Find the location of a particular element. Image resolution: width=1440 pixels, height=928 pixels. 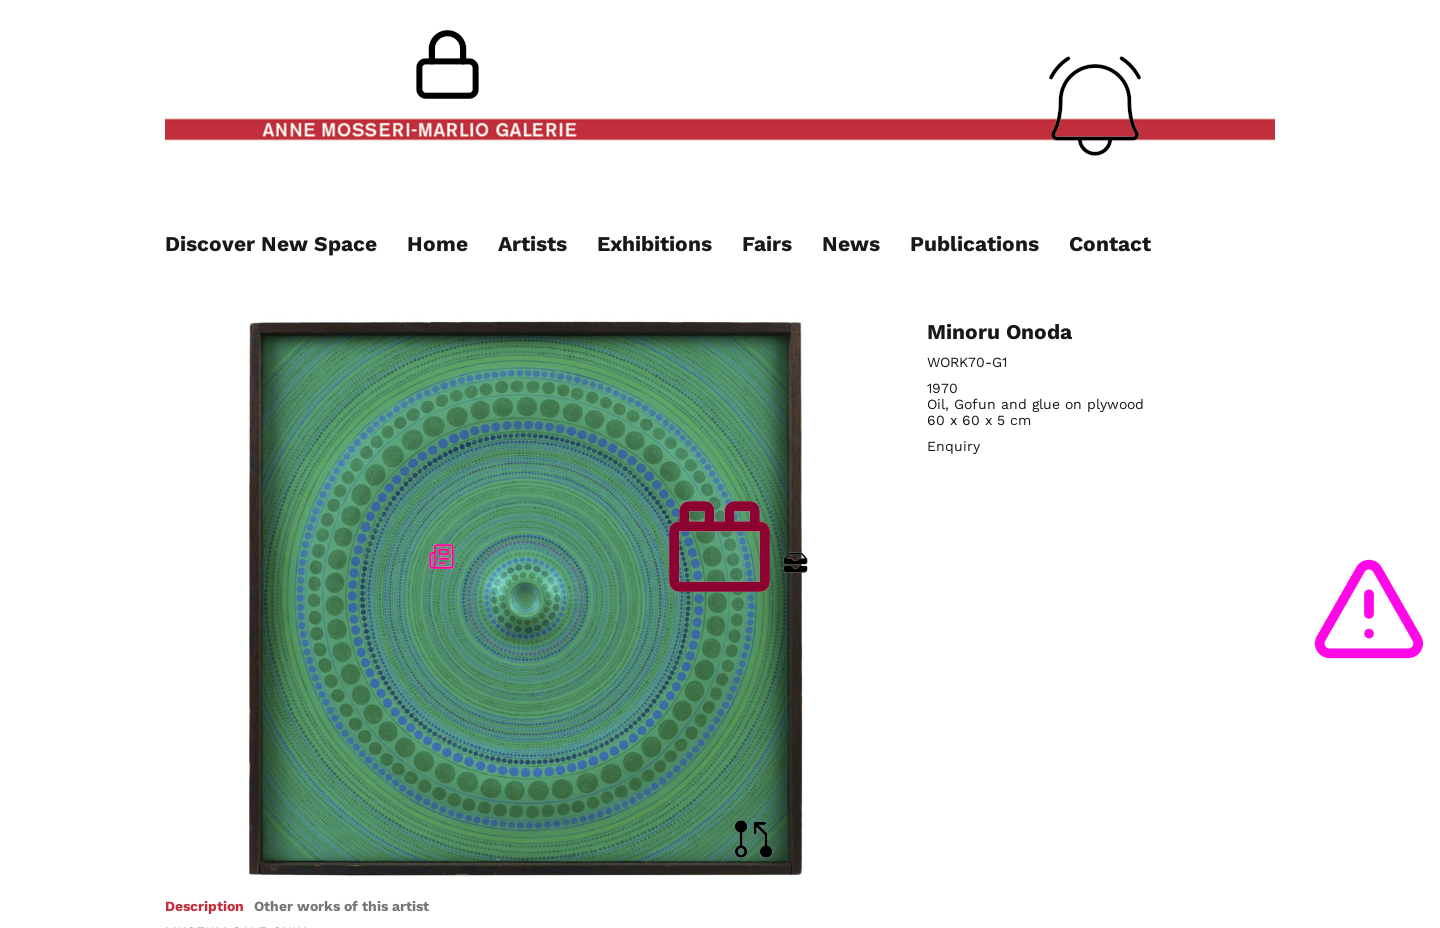

indicates a warning or alert status is located at coordinates (1369, 609).